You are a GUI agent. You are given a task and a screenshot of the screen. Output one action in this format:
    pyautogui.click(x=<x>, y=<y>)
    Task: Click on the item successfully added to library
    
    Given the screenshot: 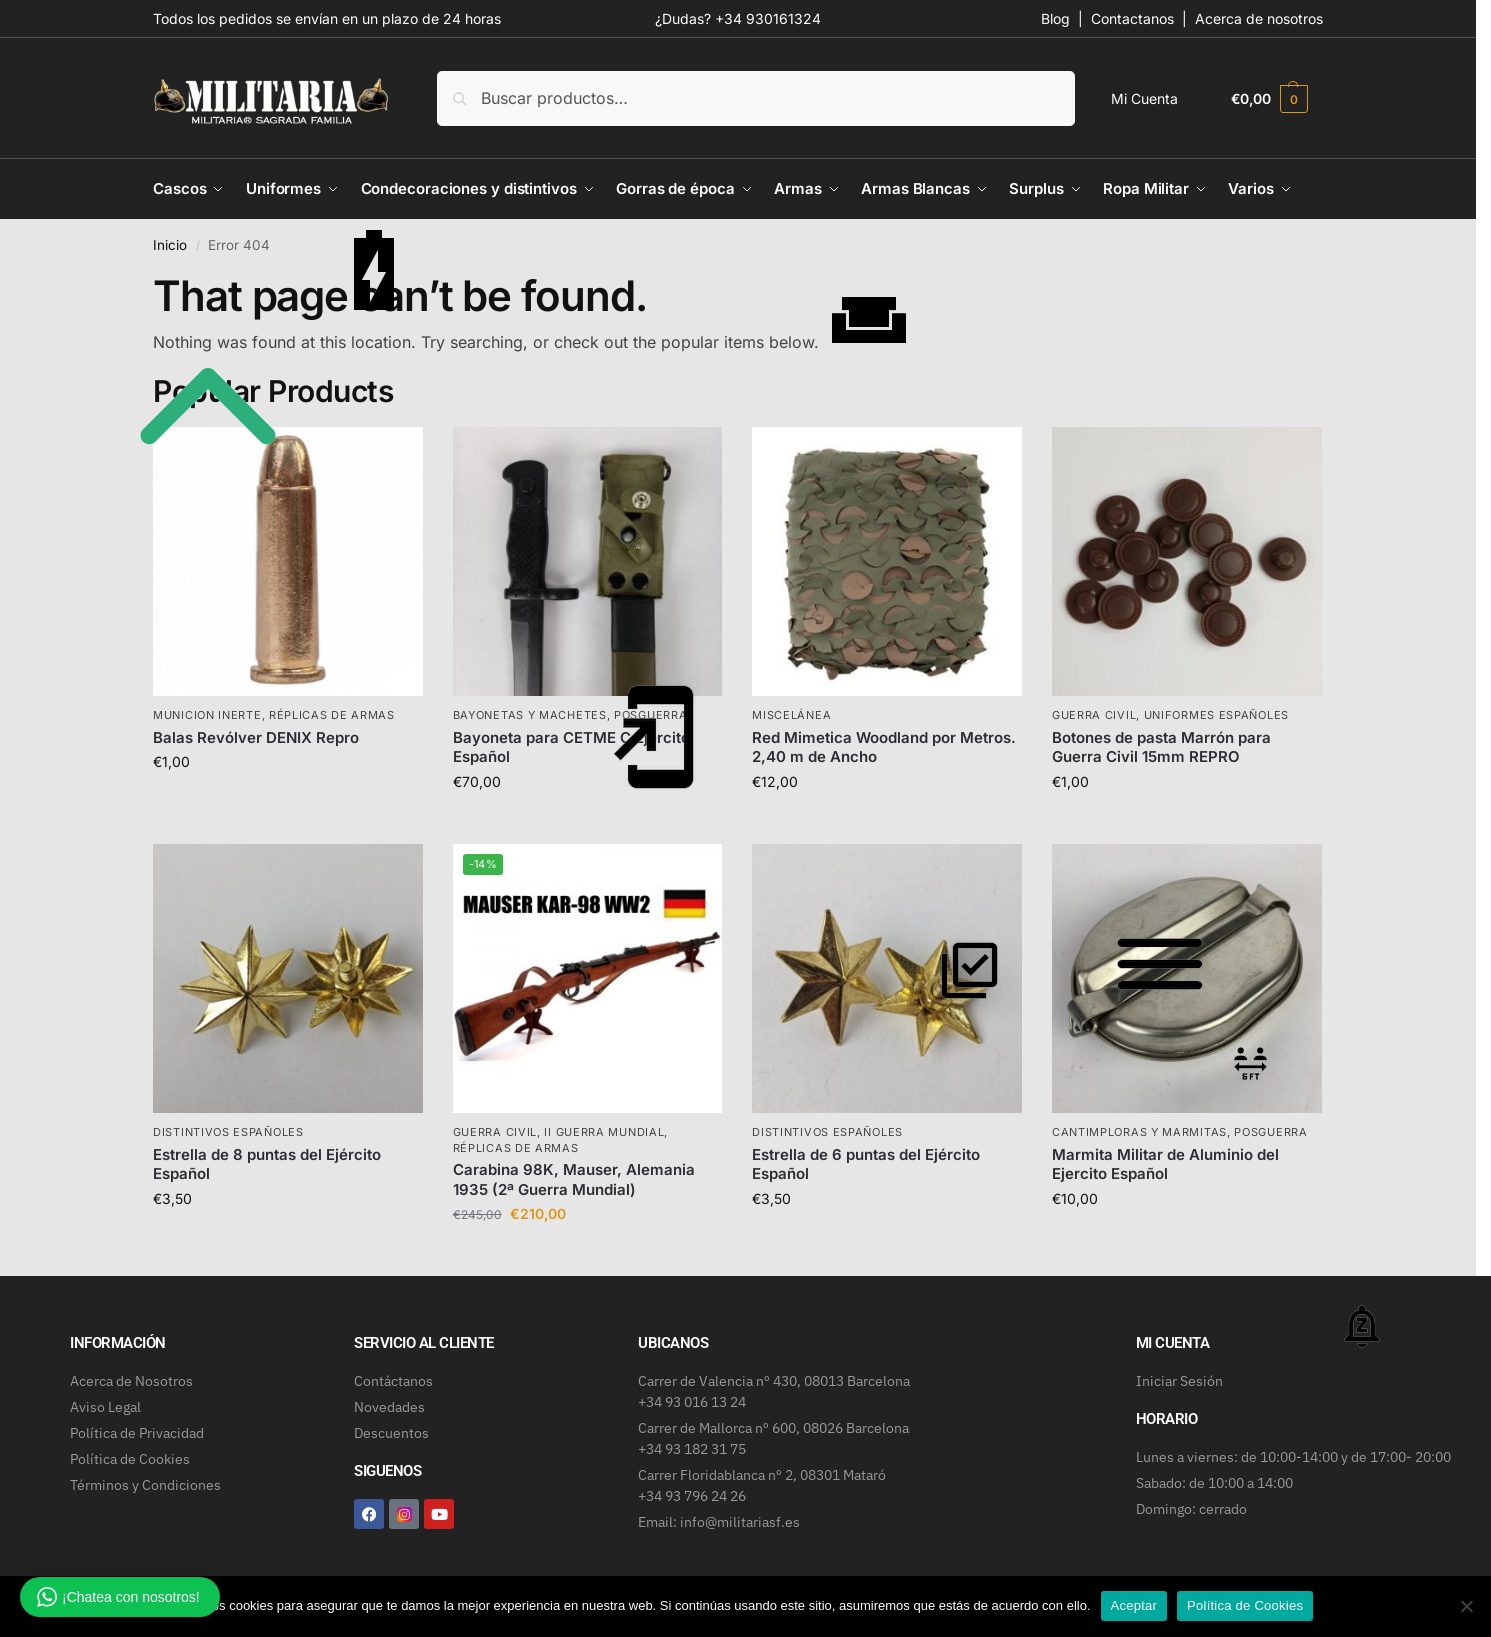 What is the action you would take?
    pyautogui.click(x=969, y=970)
    